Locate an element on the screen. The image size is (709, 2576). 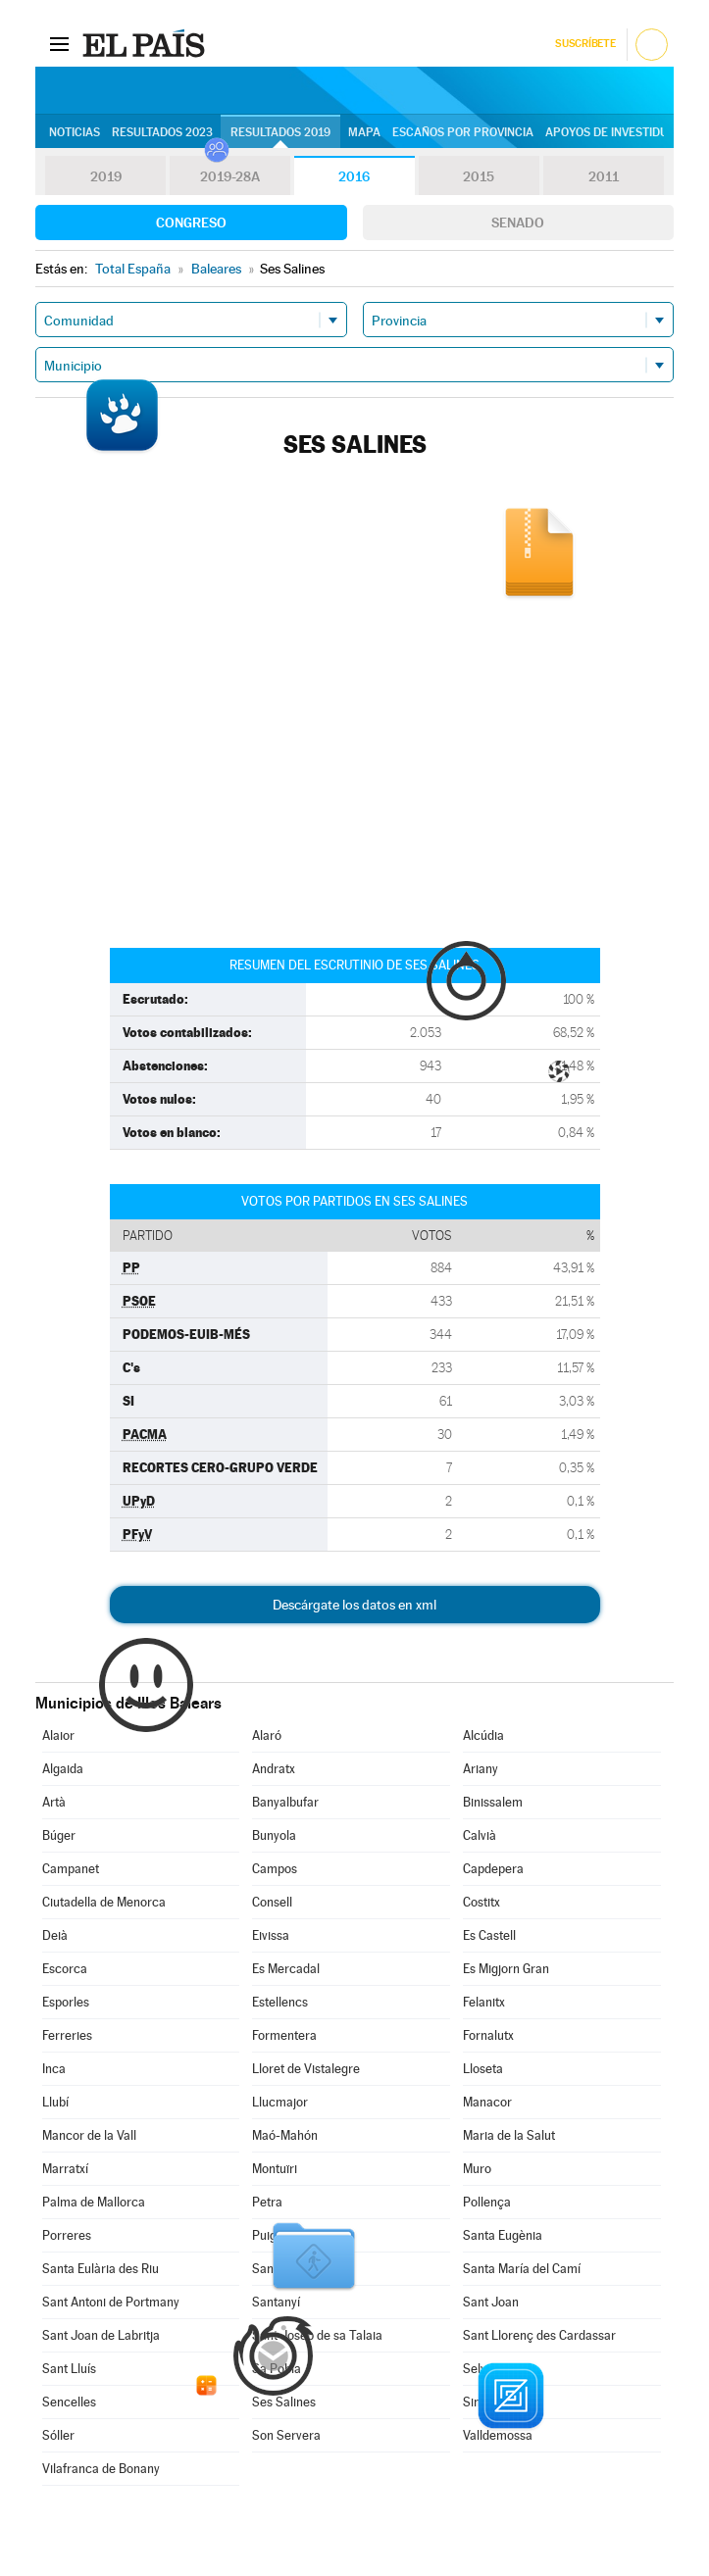
open lollypop music player is located at coordinates (559, 1071).